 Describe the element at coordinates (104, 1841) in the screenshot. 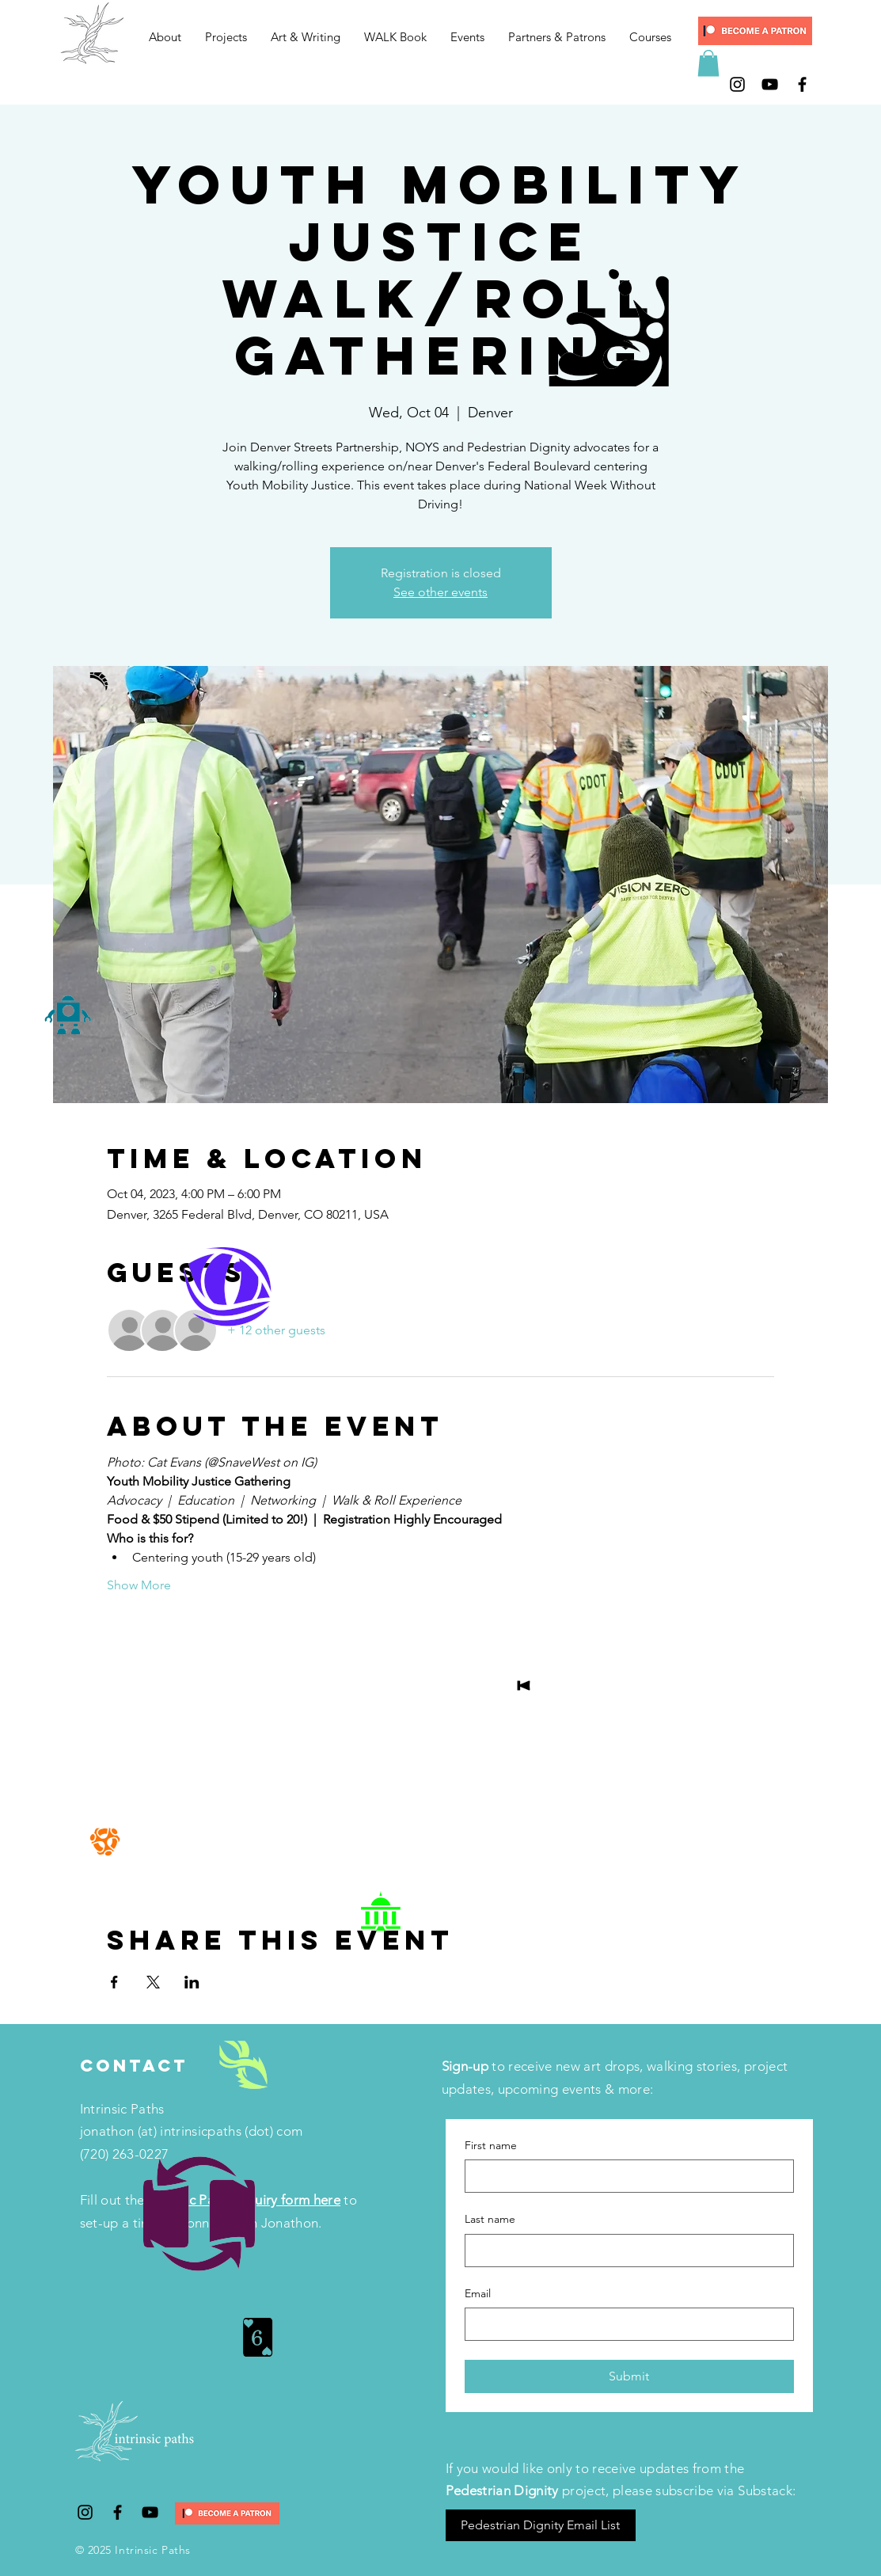

I see `indicates a multi-attack or combo ability in a game` at that location.